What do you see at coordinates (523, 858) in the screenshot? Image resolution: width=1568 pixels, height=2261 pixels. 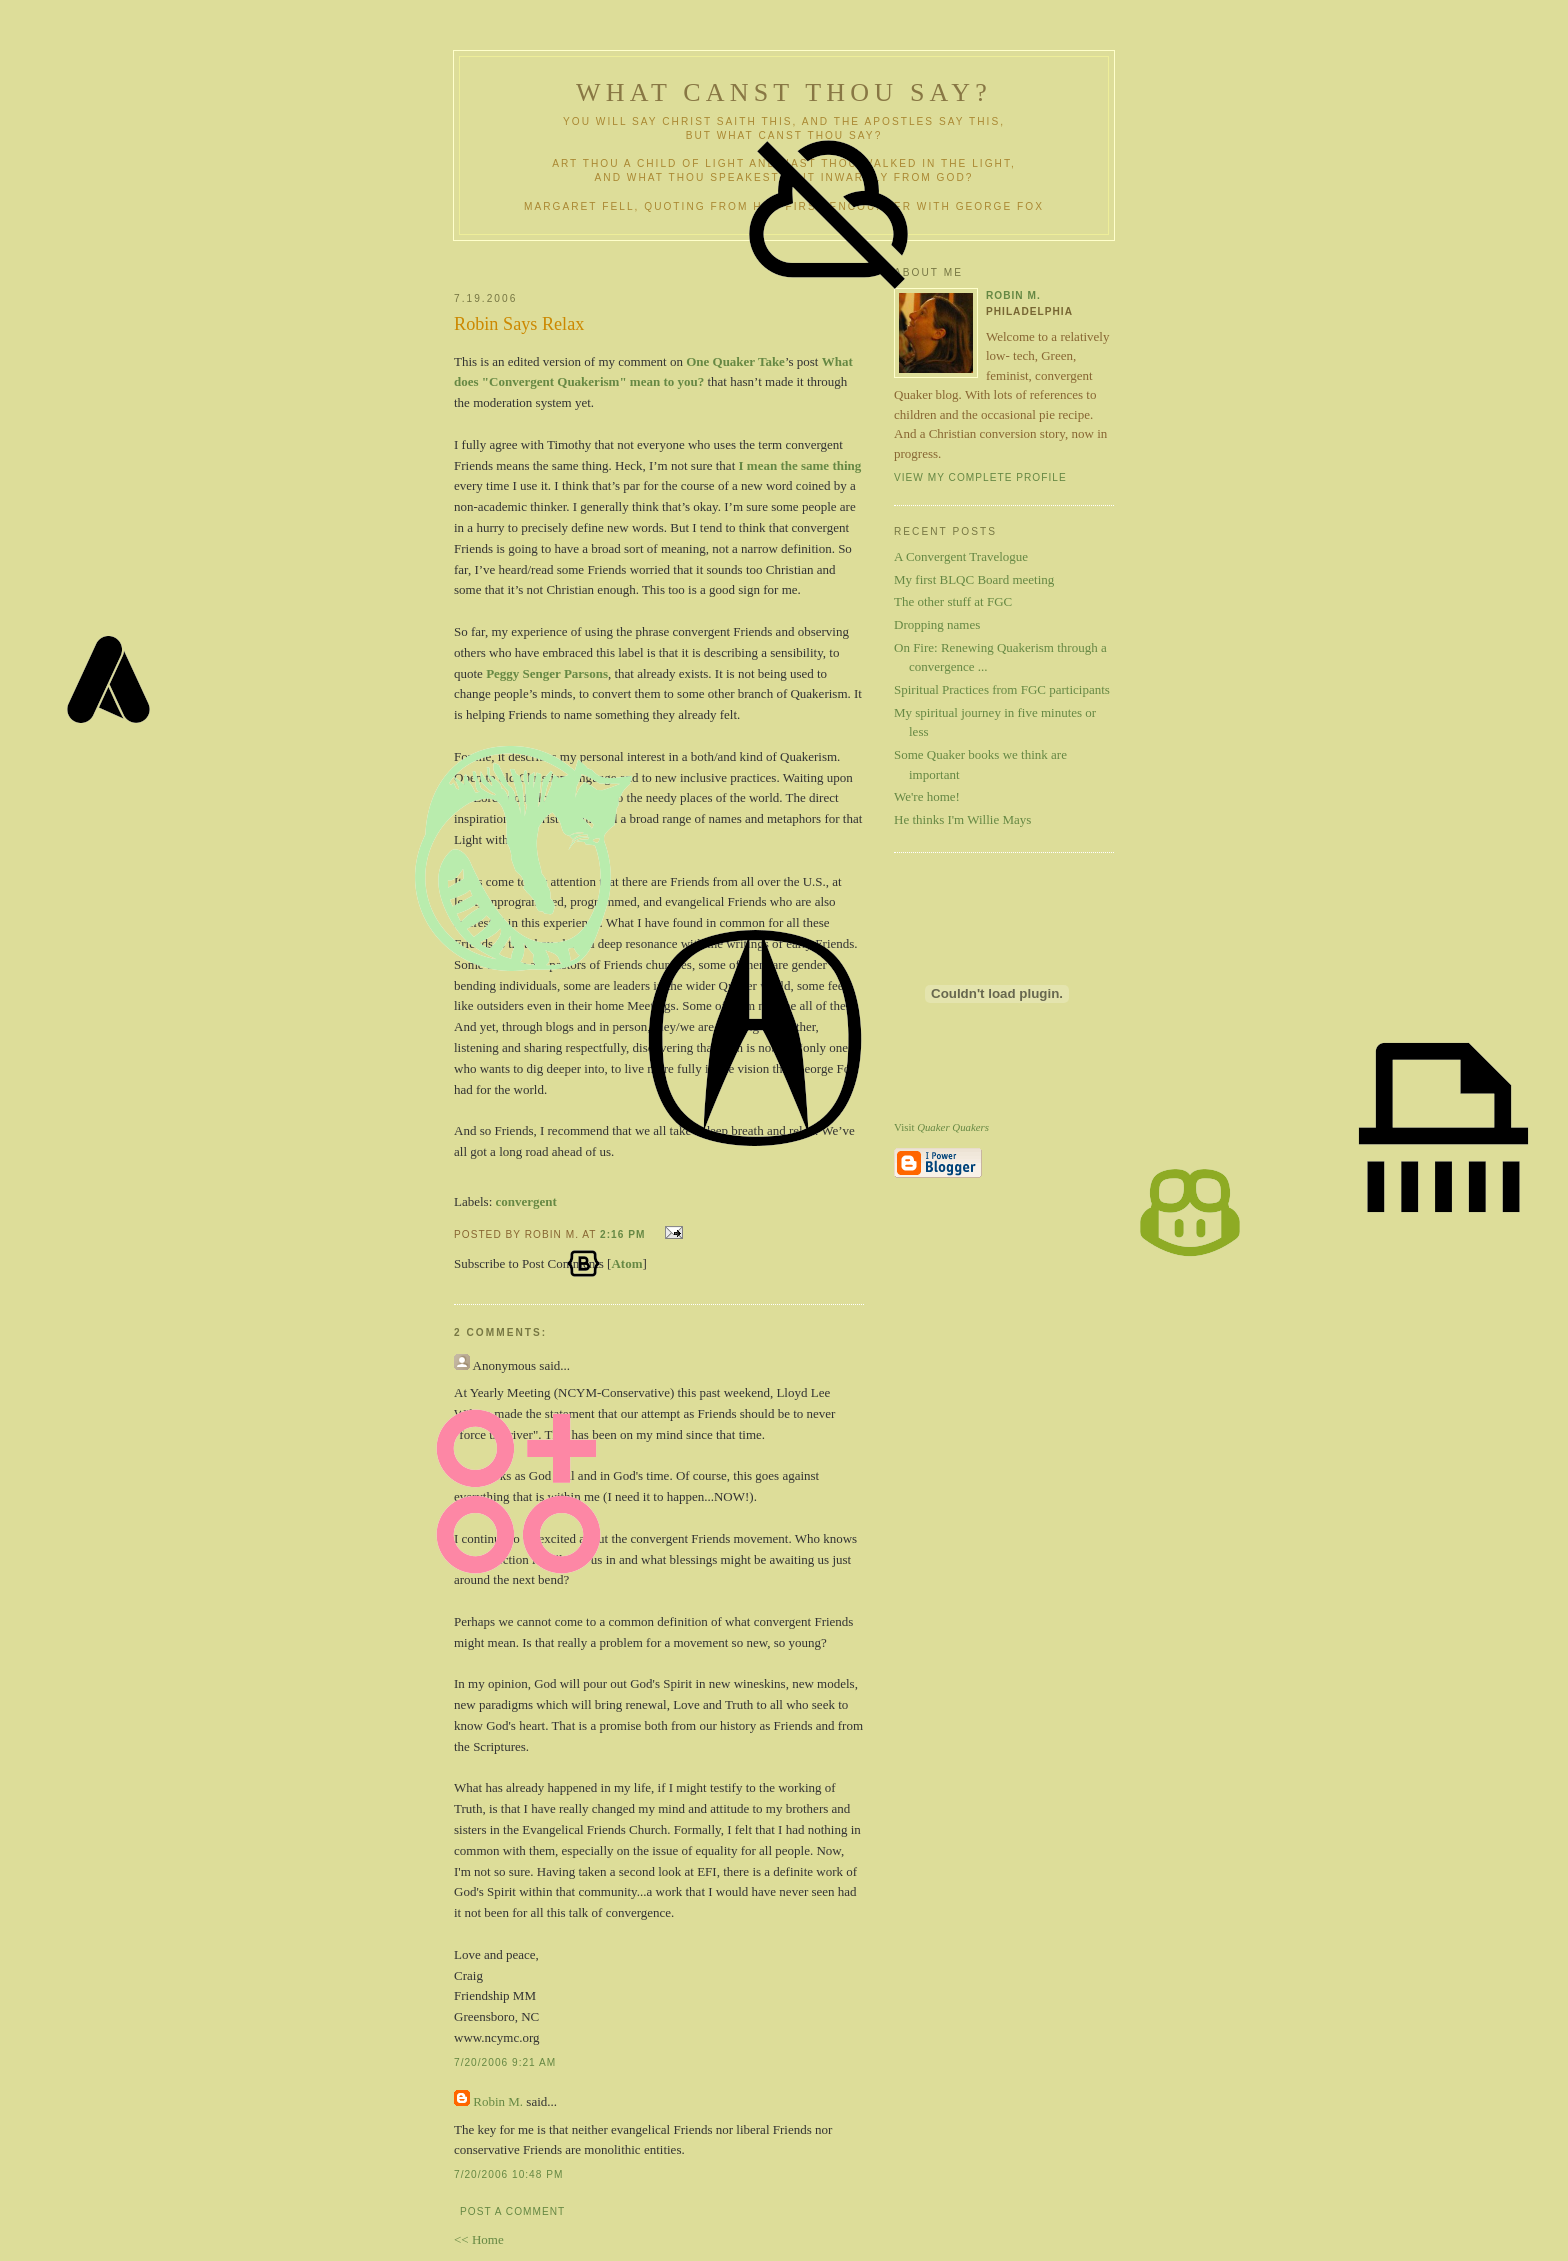 I see `open GNU IceCat browser` at bounding box center [523, 858].